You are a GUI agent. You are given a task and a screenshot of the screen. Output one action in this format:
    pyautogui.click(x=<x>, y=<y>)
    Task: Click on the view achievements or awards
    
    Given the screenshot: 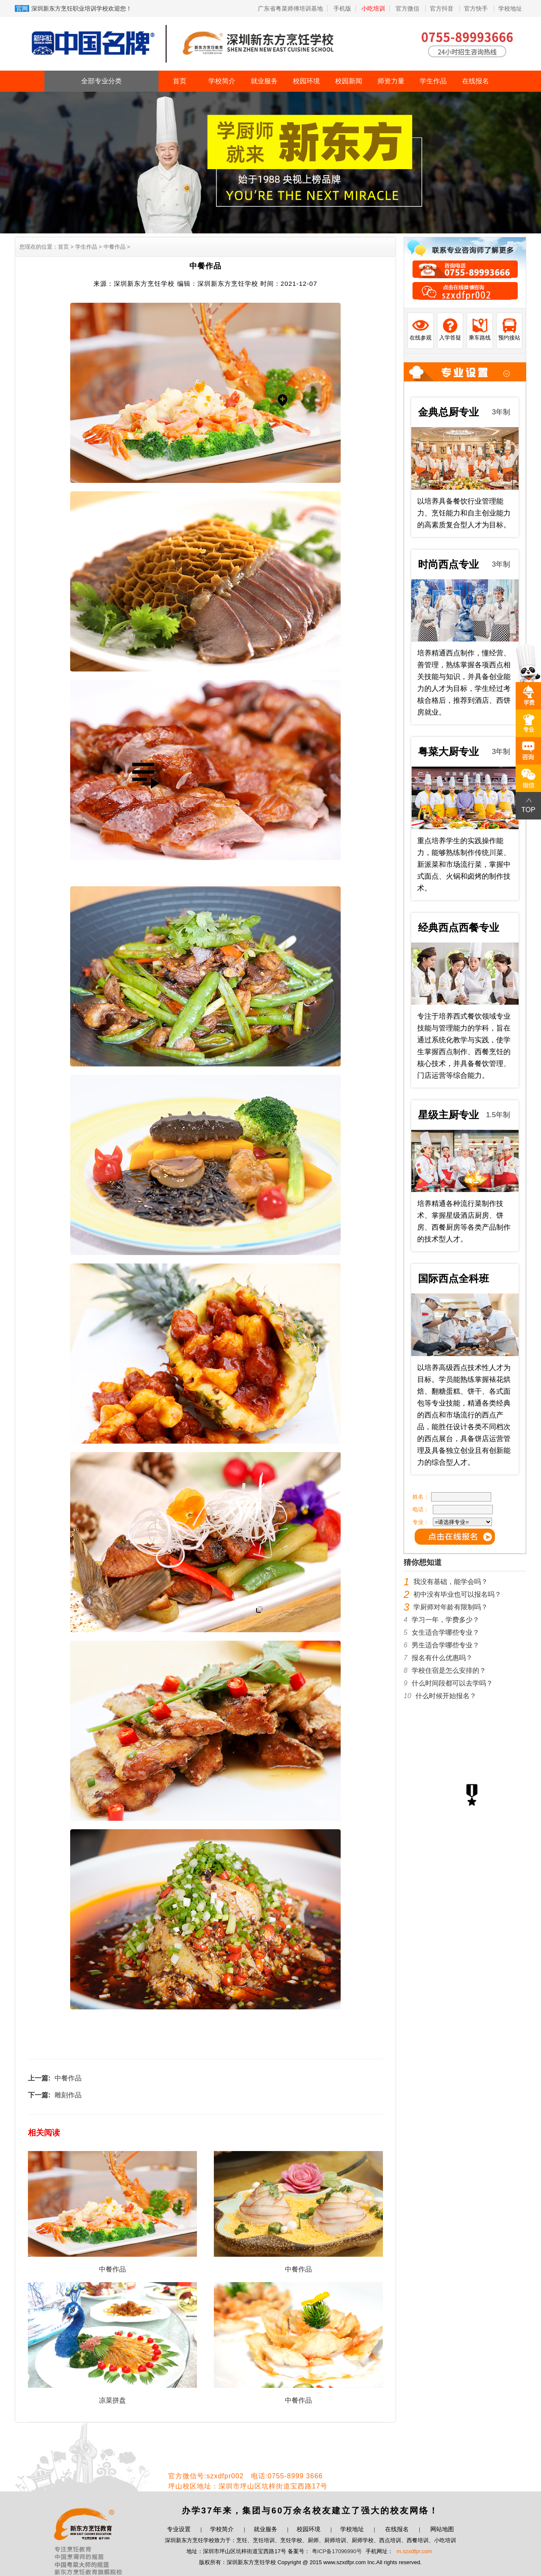 What is the action you would take?
    pyautogui.click(x=472, y=1795)
    